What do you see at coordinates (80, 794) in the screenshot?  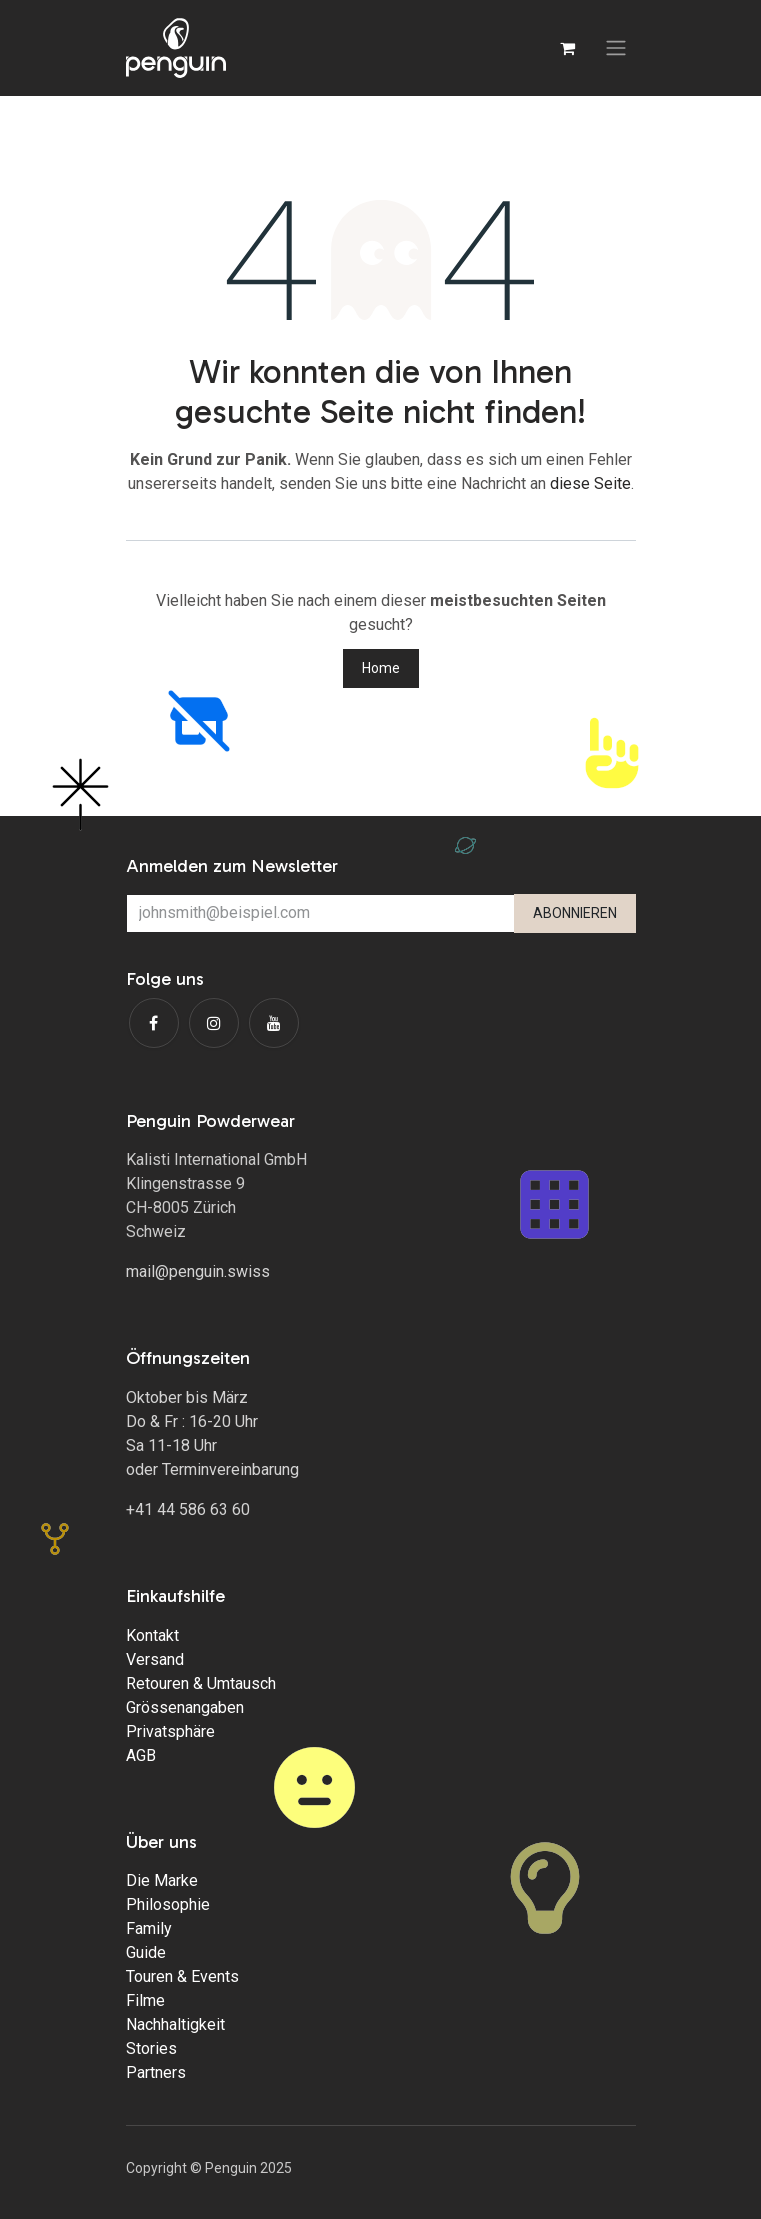 I see `link to linktree profile` at bounding box center [80, 794].